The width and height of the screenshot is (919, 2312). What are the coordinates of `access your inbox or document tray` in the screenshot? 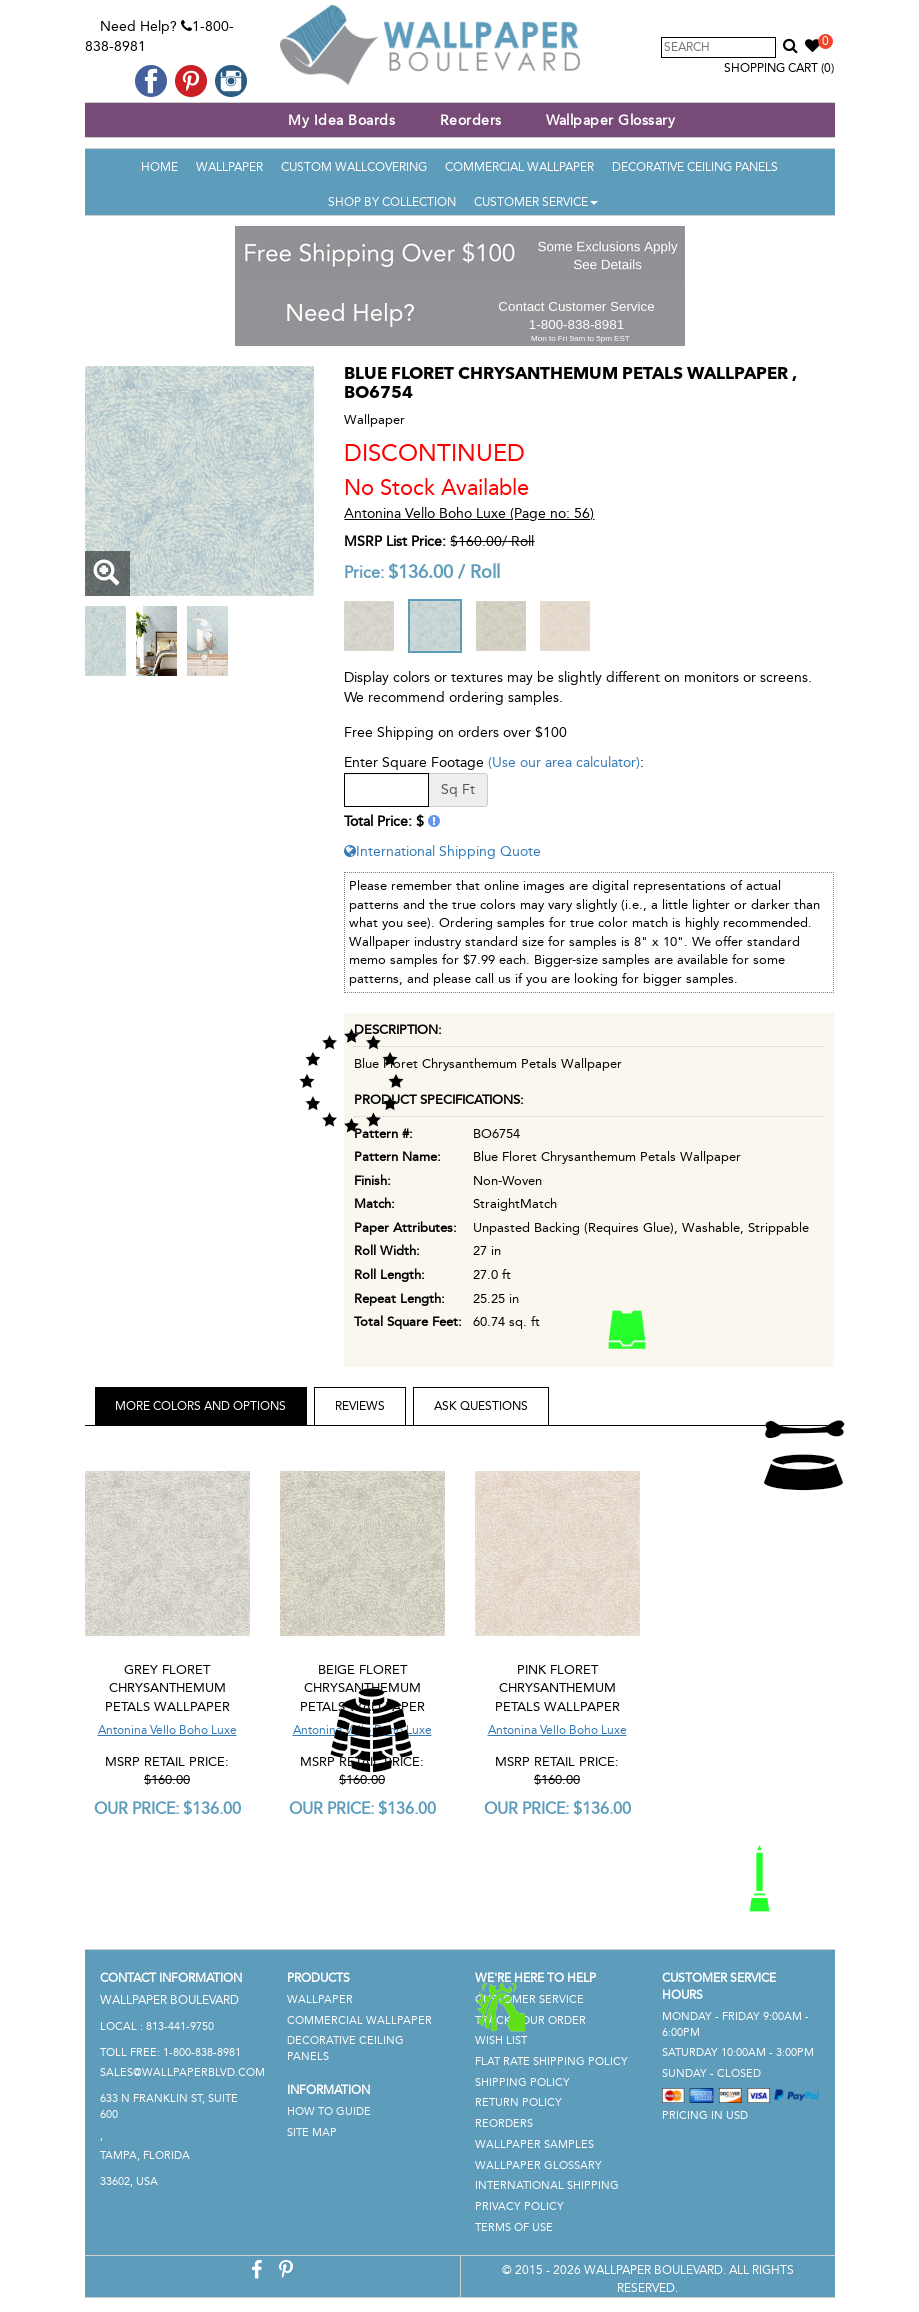 It's located at (627, 1329).